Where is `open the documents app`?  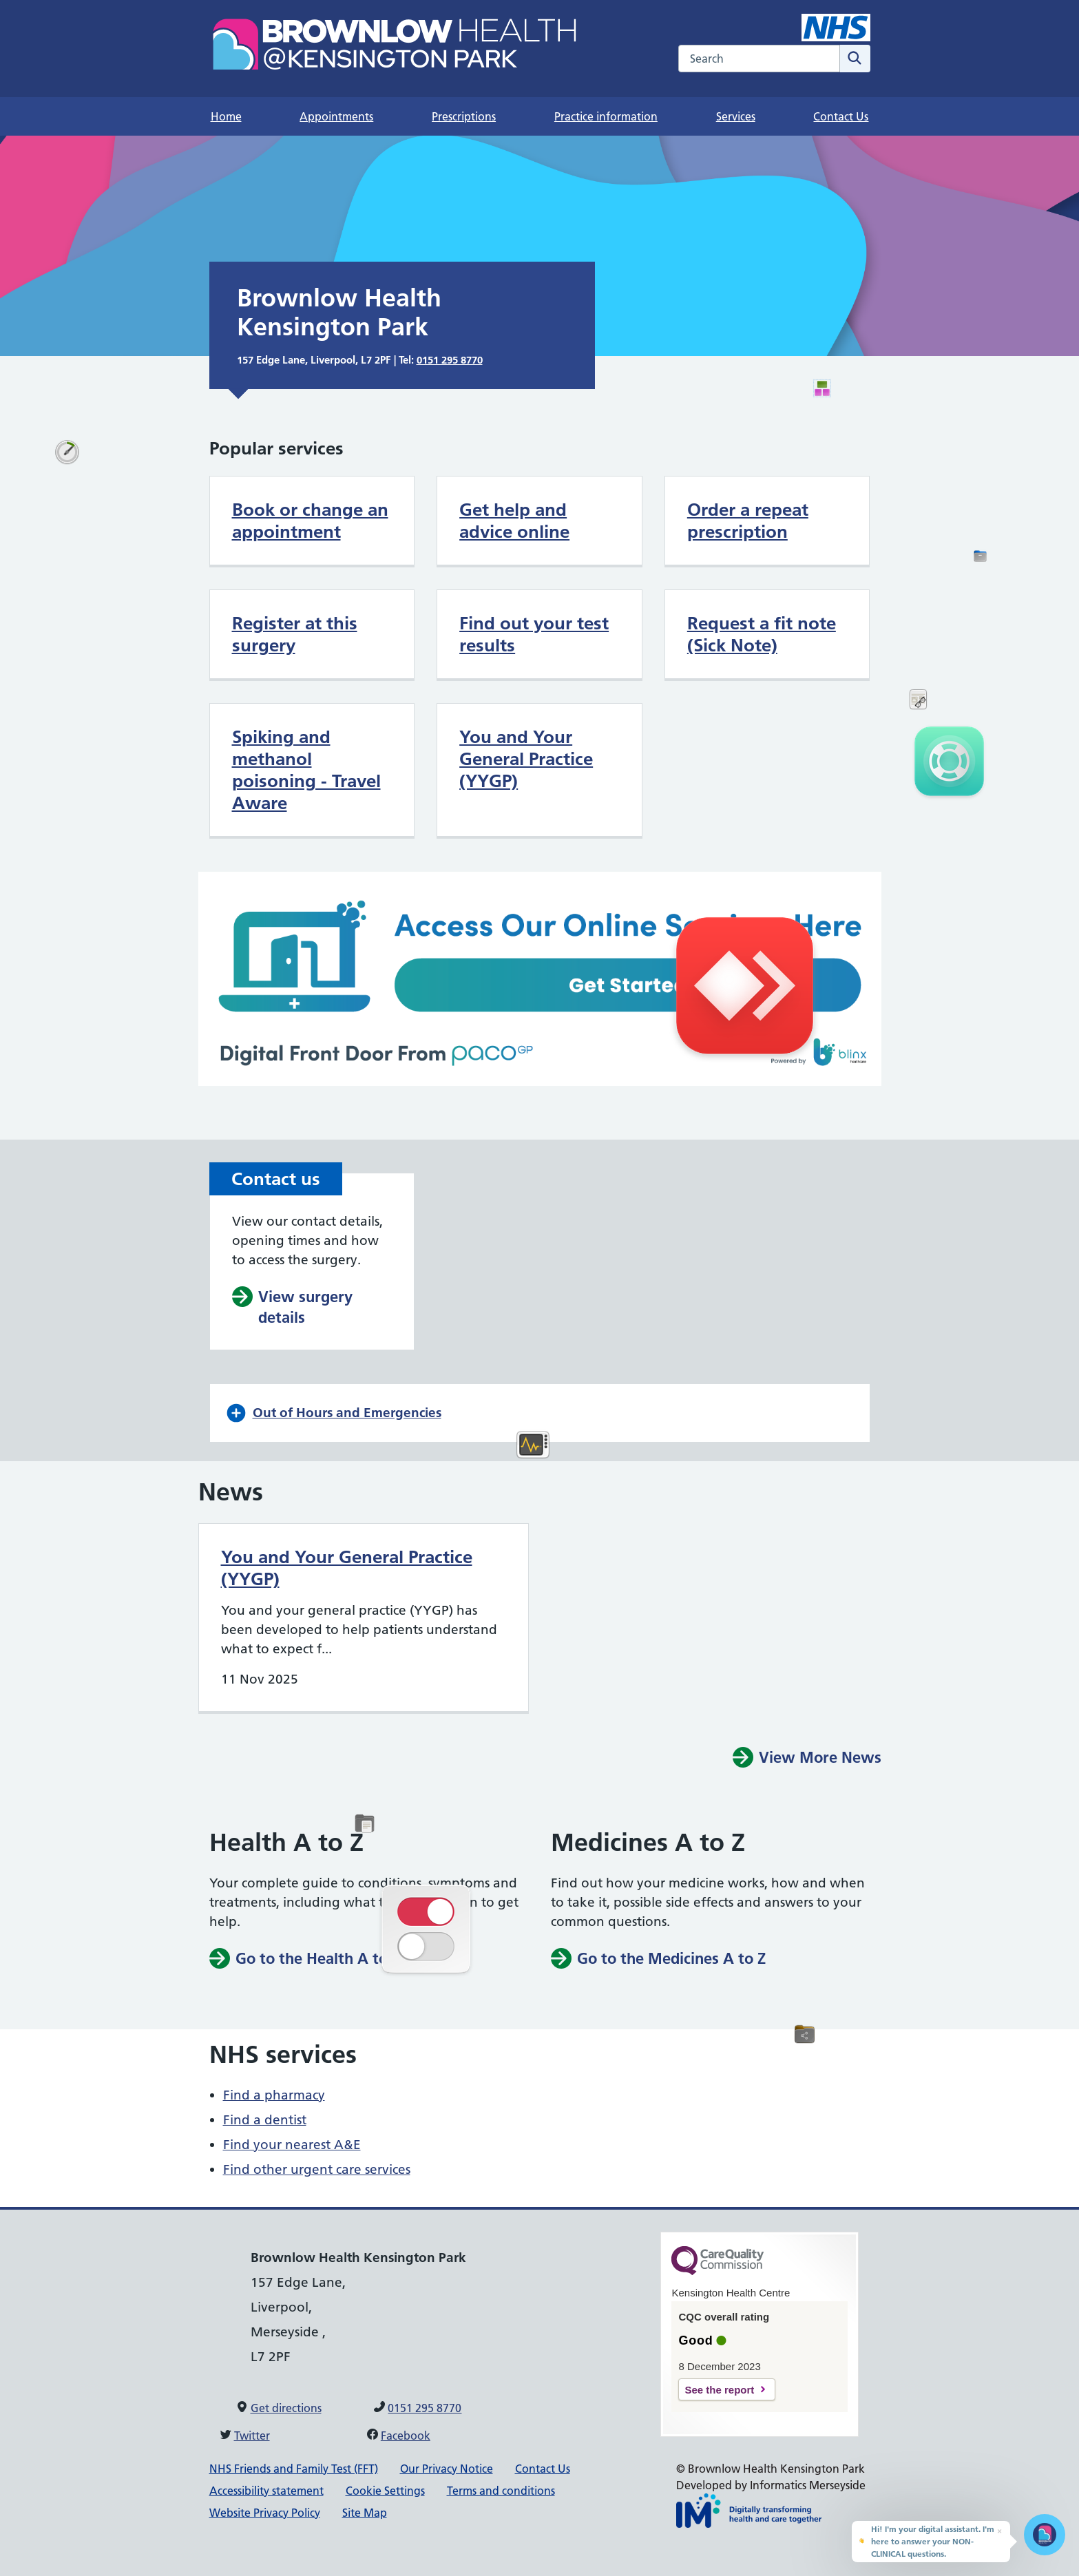 open the documents app is located at coordinates (918, 699).